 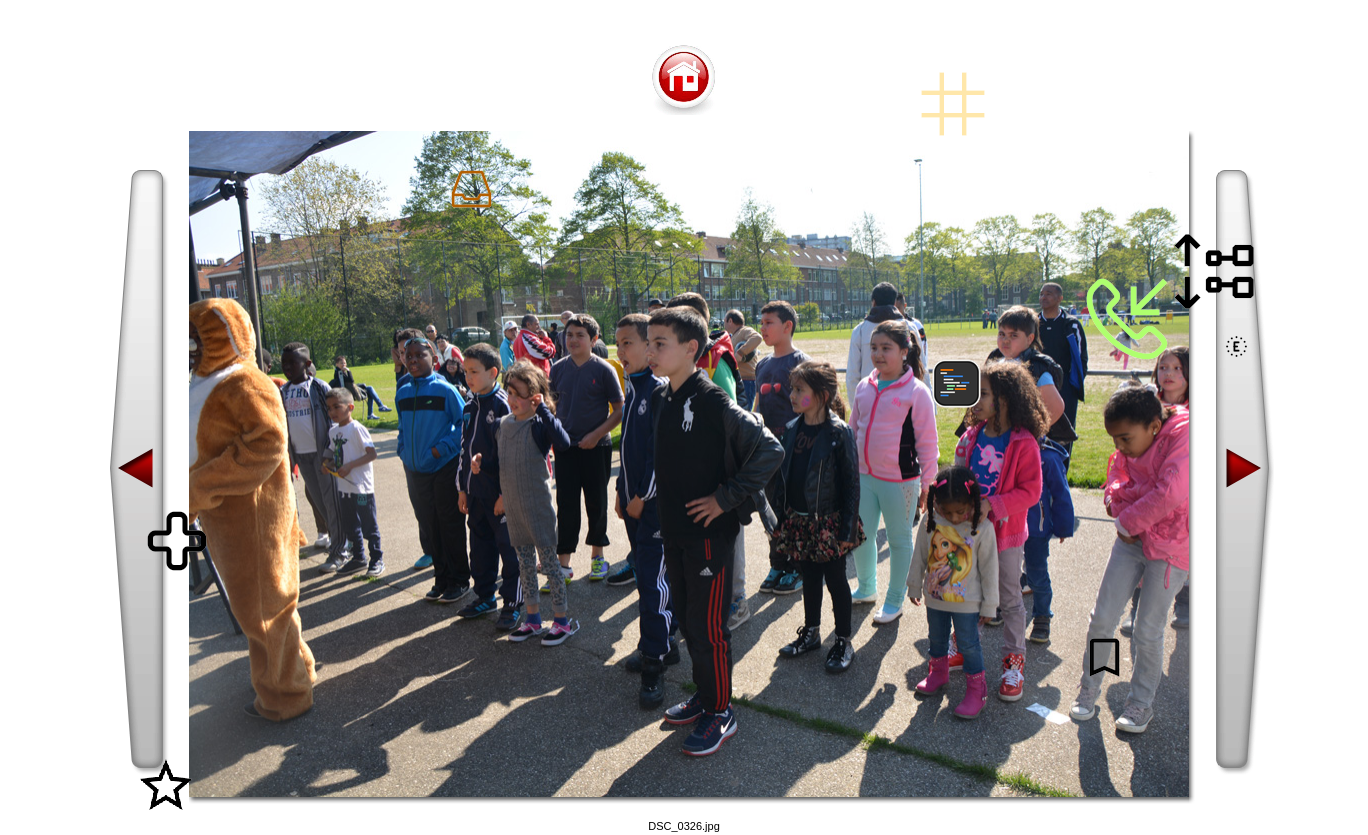 What do you see at coordinates (177, 541) in the screenshot?
I see `access health or medical features` at bounding box center [177, 541].